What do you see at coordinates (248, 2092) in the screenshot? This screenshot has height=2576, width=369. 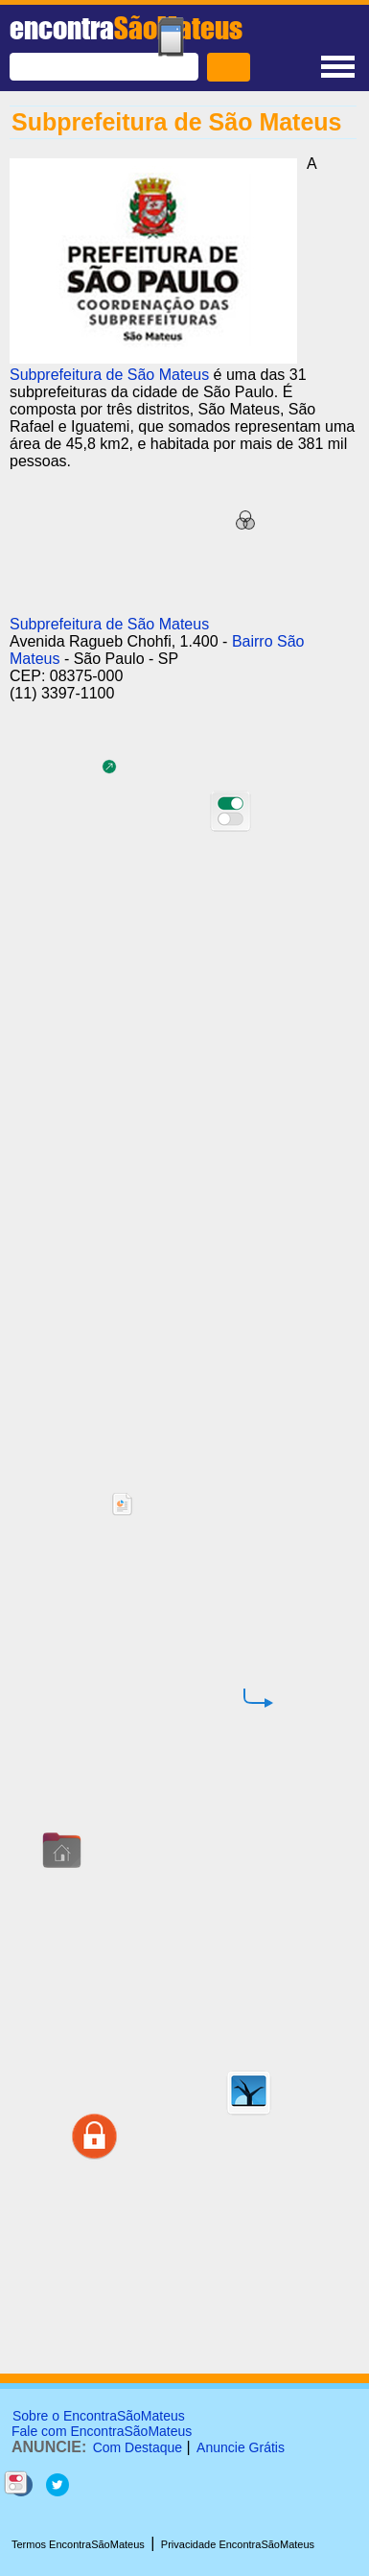 I see `open shotwell photo manager` at bounding box center [248, 2092].